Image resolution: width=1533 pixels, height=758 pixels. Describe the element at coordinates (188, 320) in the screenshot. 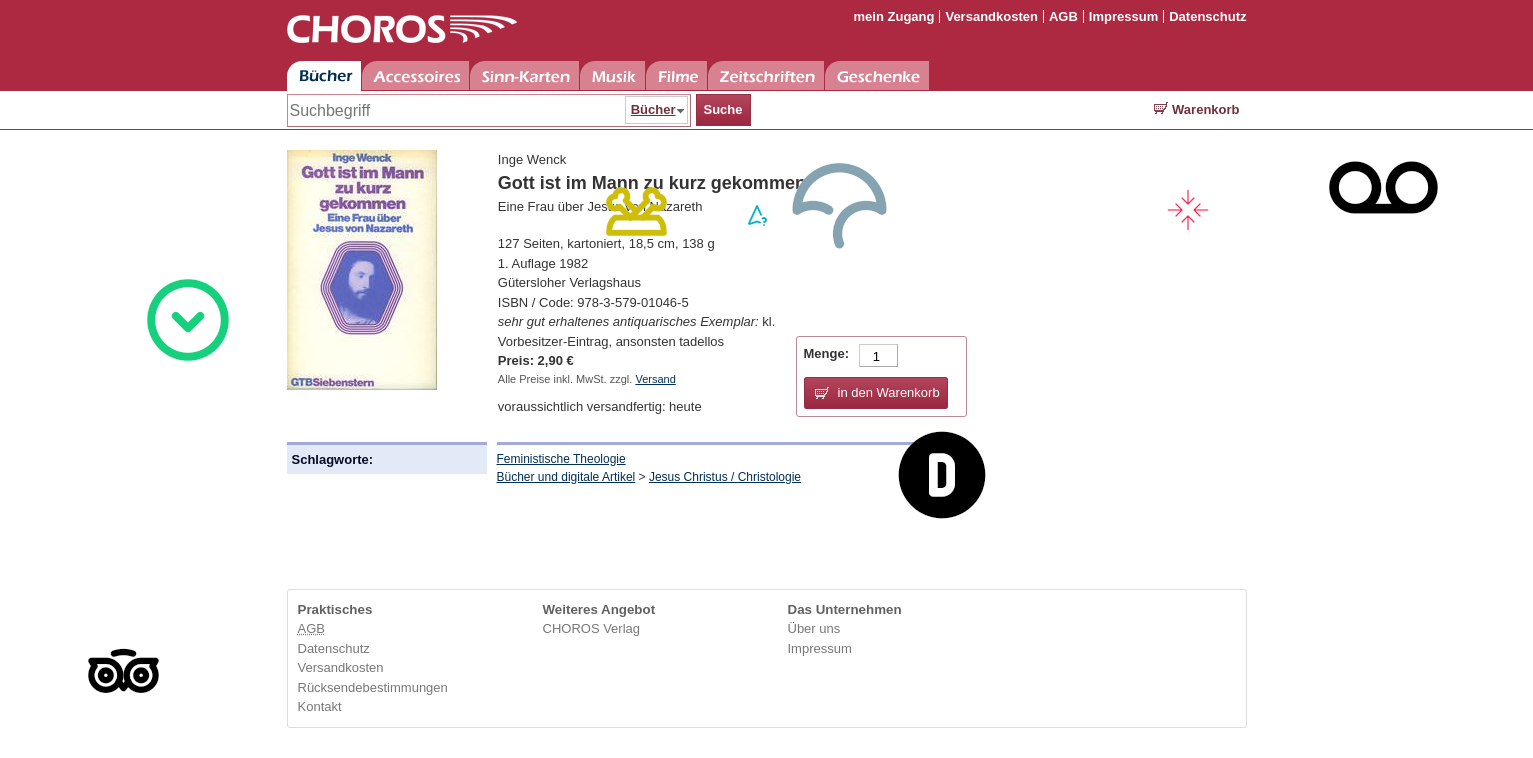

I see `expand to show more content` at that location.